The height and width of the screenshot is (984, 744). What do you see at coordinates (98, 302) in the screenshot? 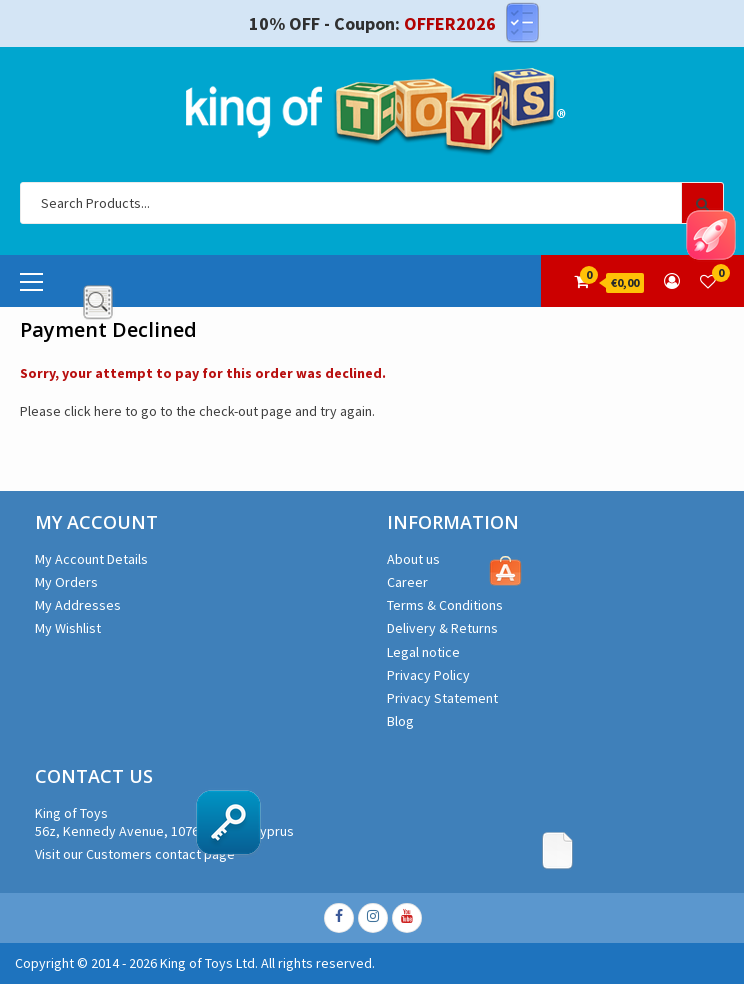
I see `open the system logs application` at bounding box center [98, 302].